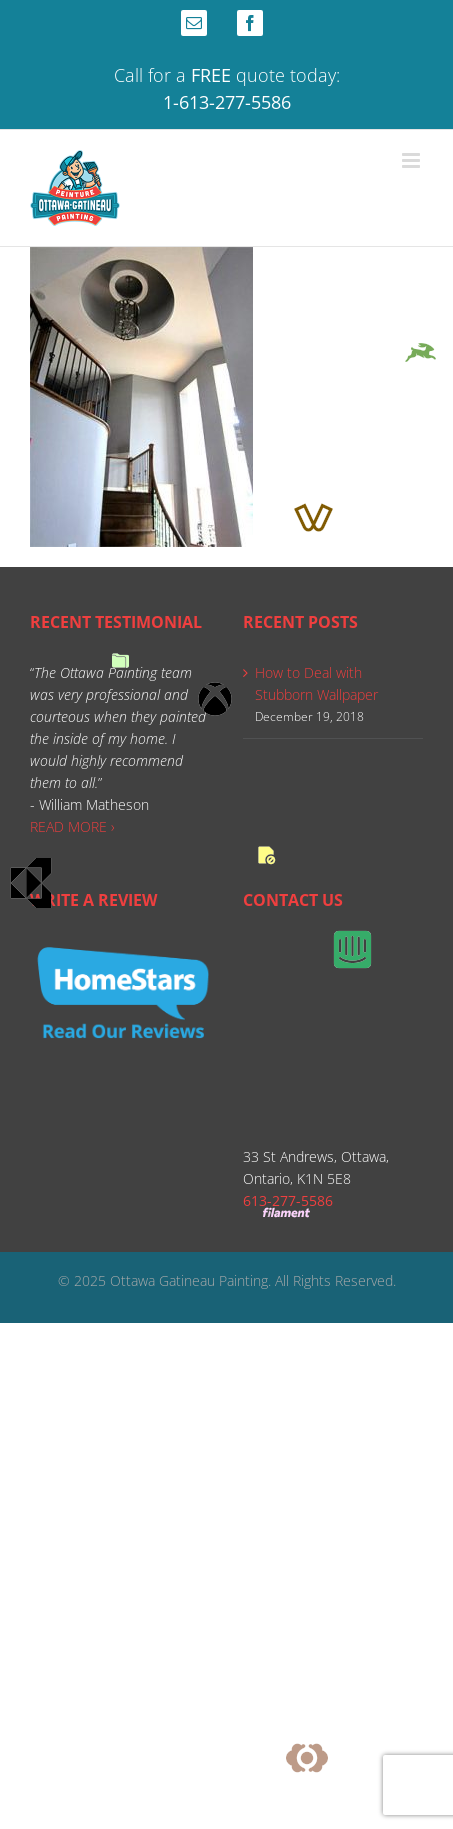  I want to click on open xbox app, so click(215, 699).